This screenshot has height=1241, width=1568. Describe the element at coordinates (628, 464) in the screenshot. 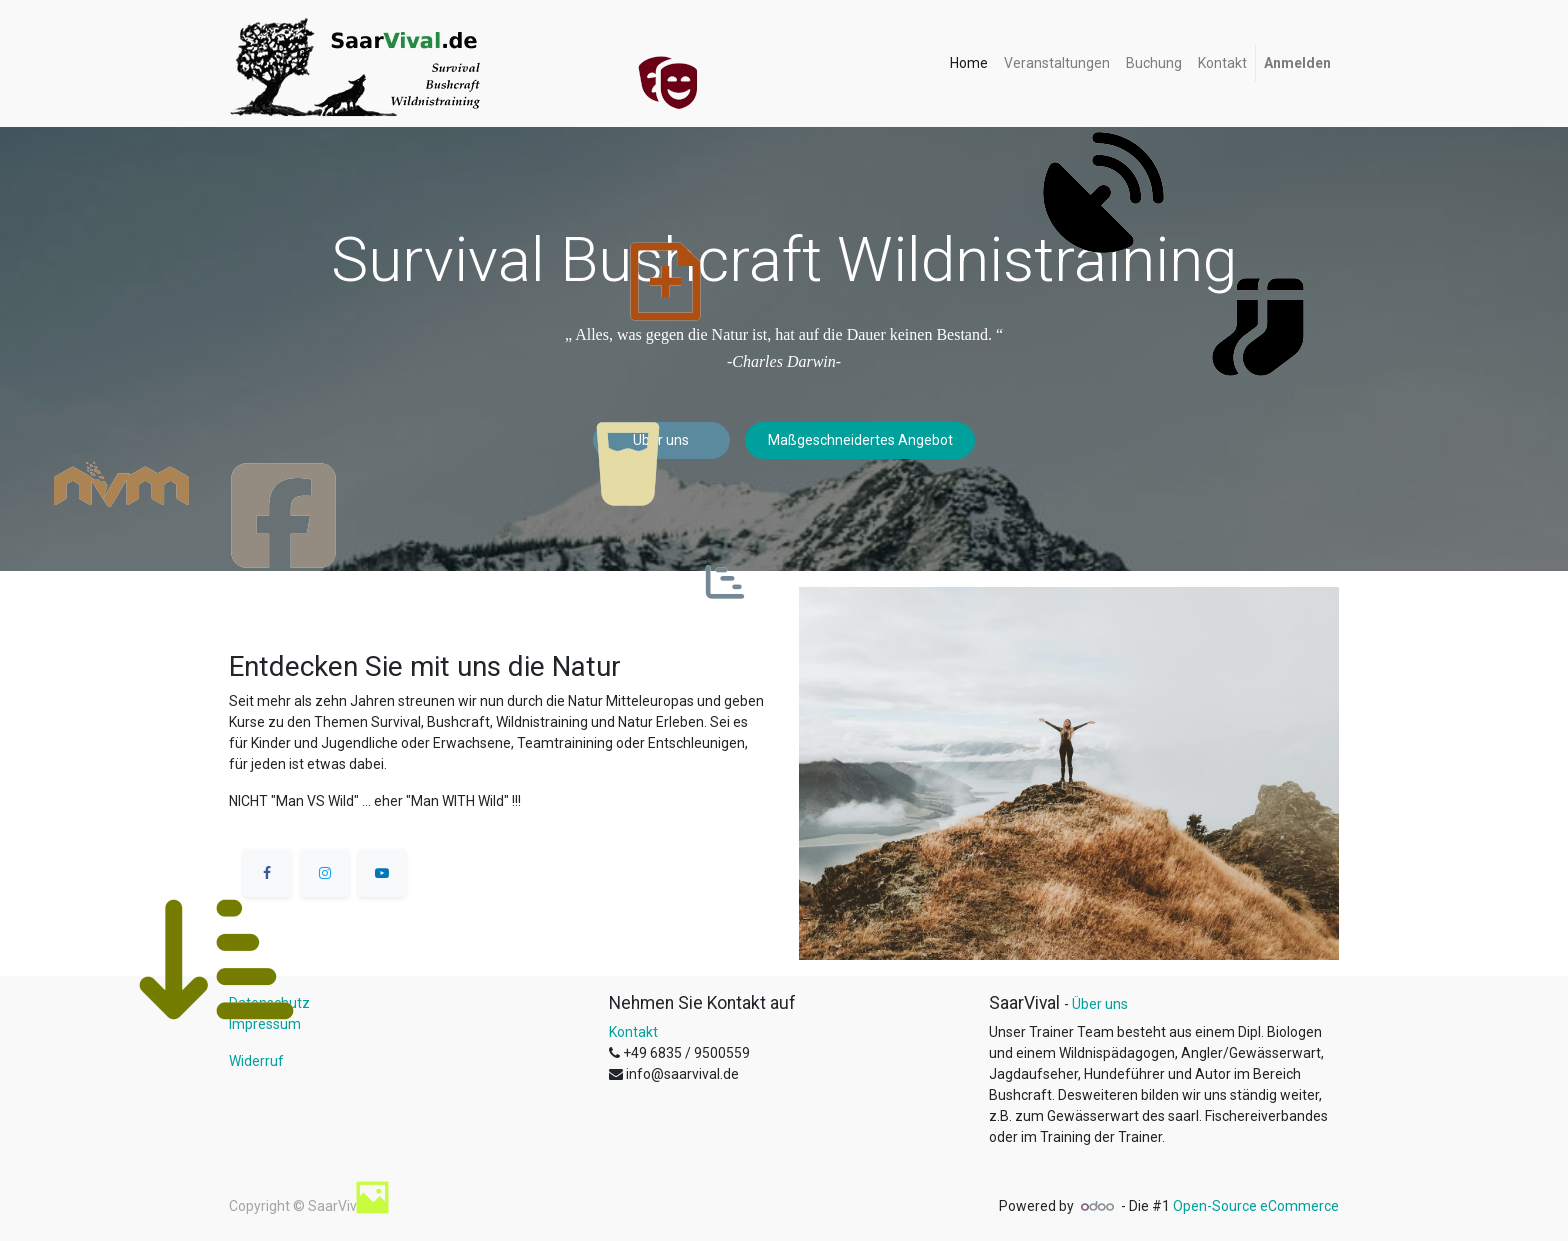

I see `track your water intake` at that location.